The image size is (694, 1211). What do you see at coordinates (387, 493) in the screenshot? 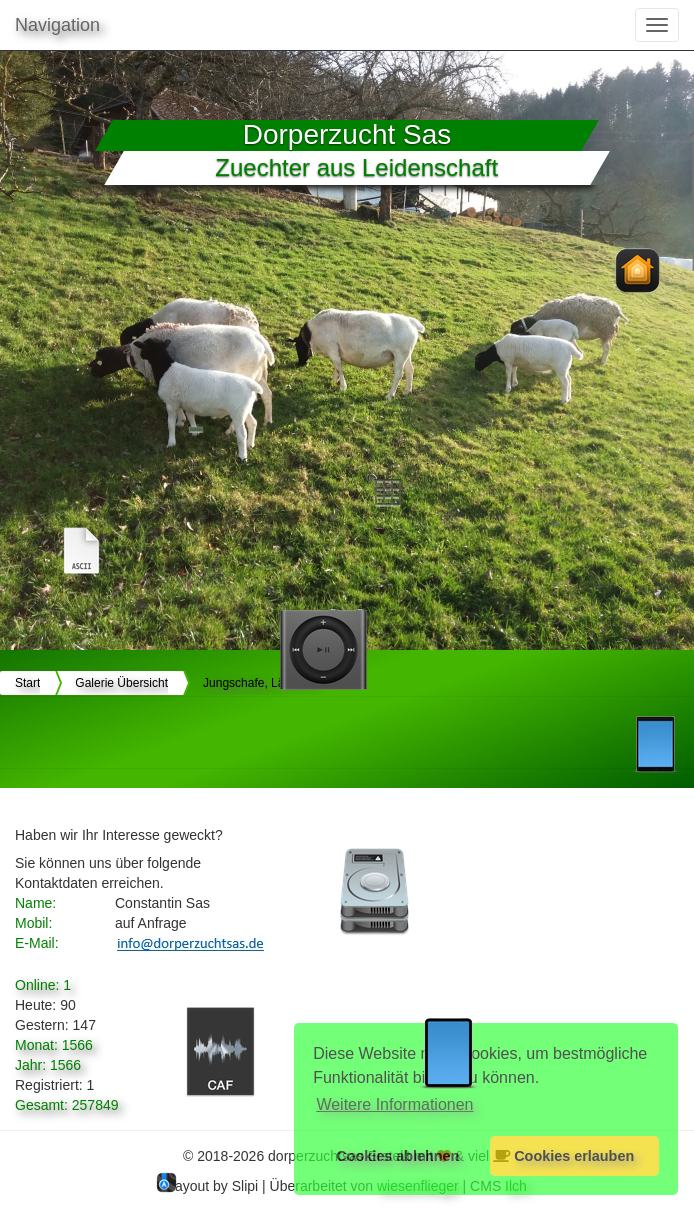
I see `switch to grid view layout` at bounding box center [387, 493].